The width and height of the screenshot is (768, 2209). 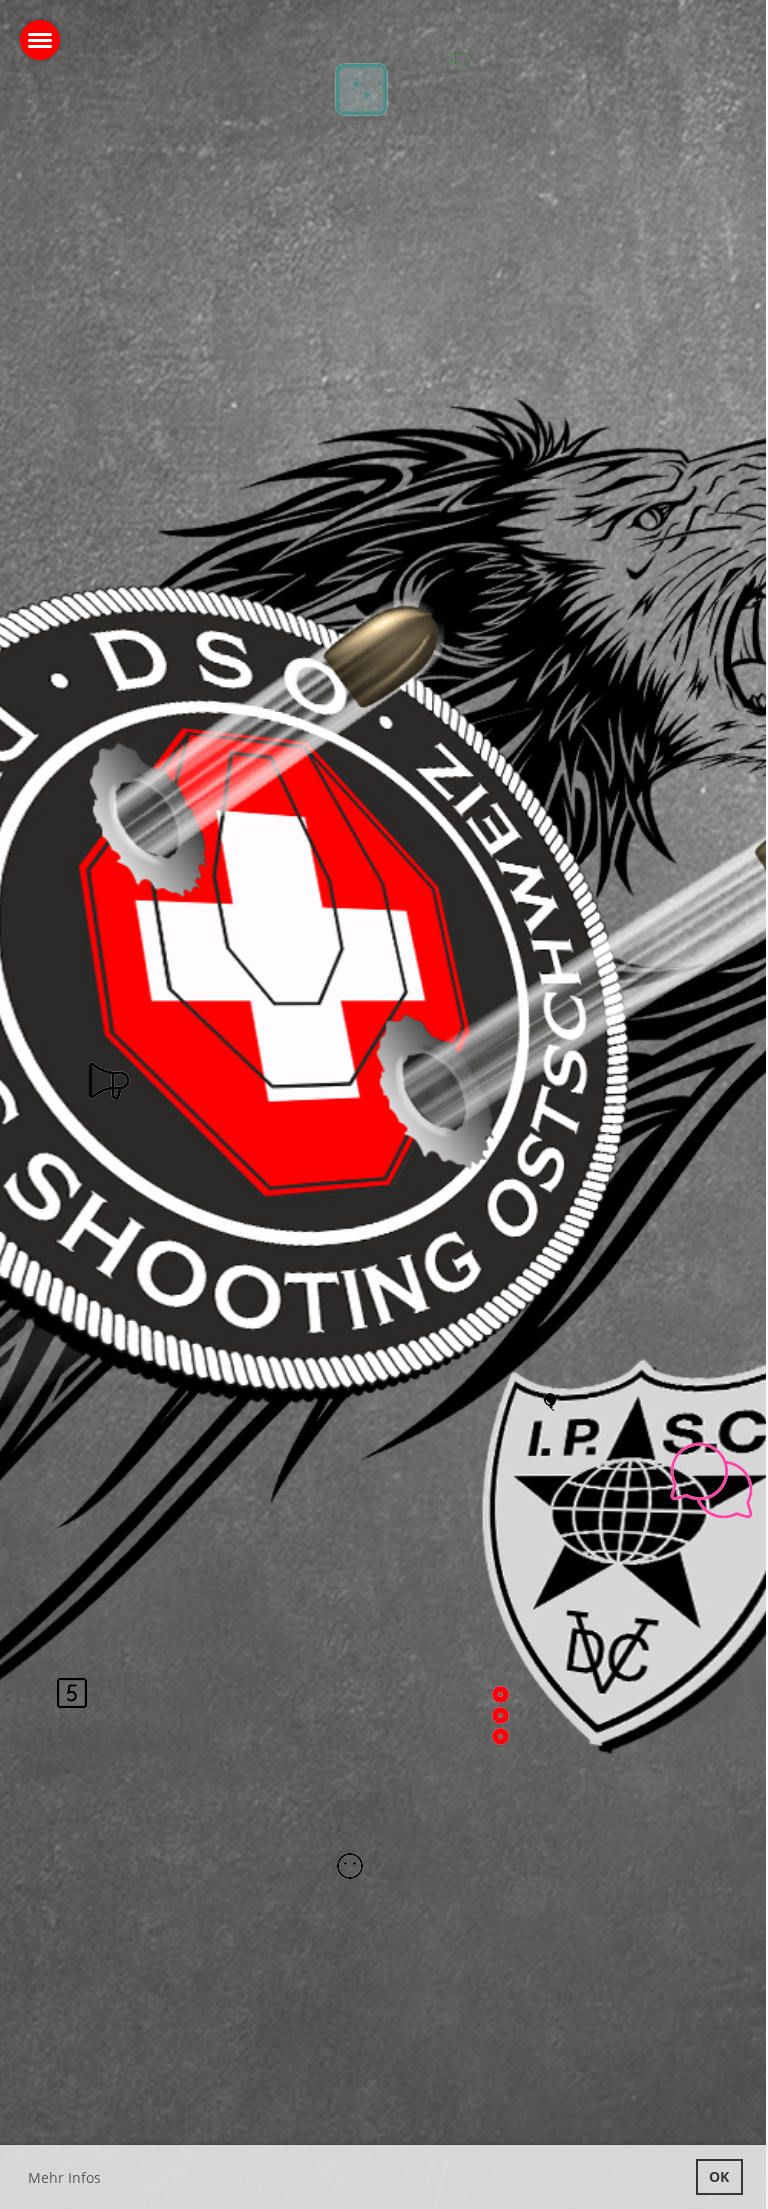 What do you see at coordinates (711, 1480) in the screenshot?
I see `open chat or messaging` at bounding box center [711, 1480].